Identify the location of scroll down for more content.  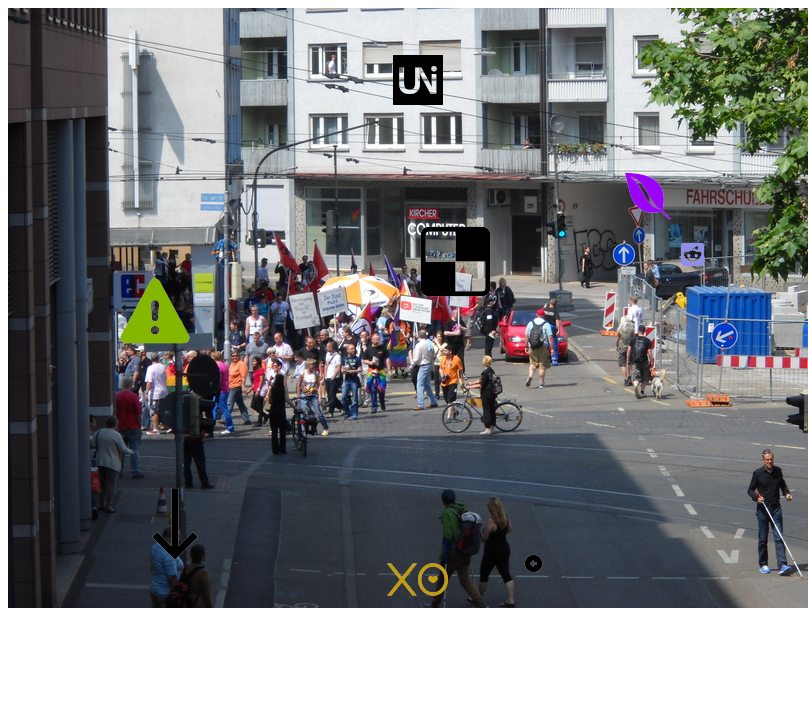
(175, 524).